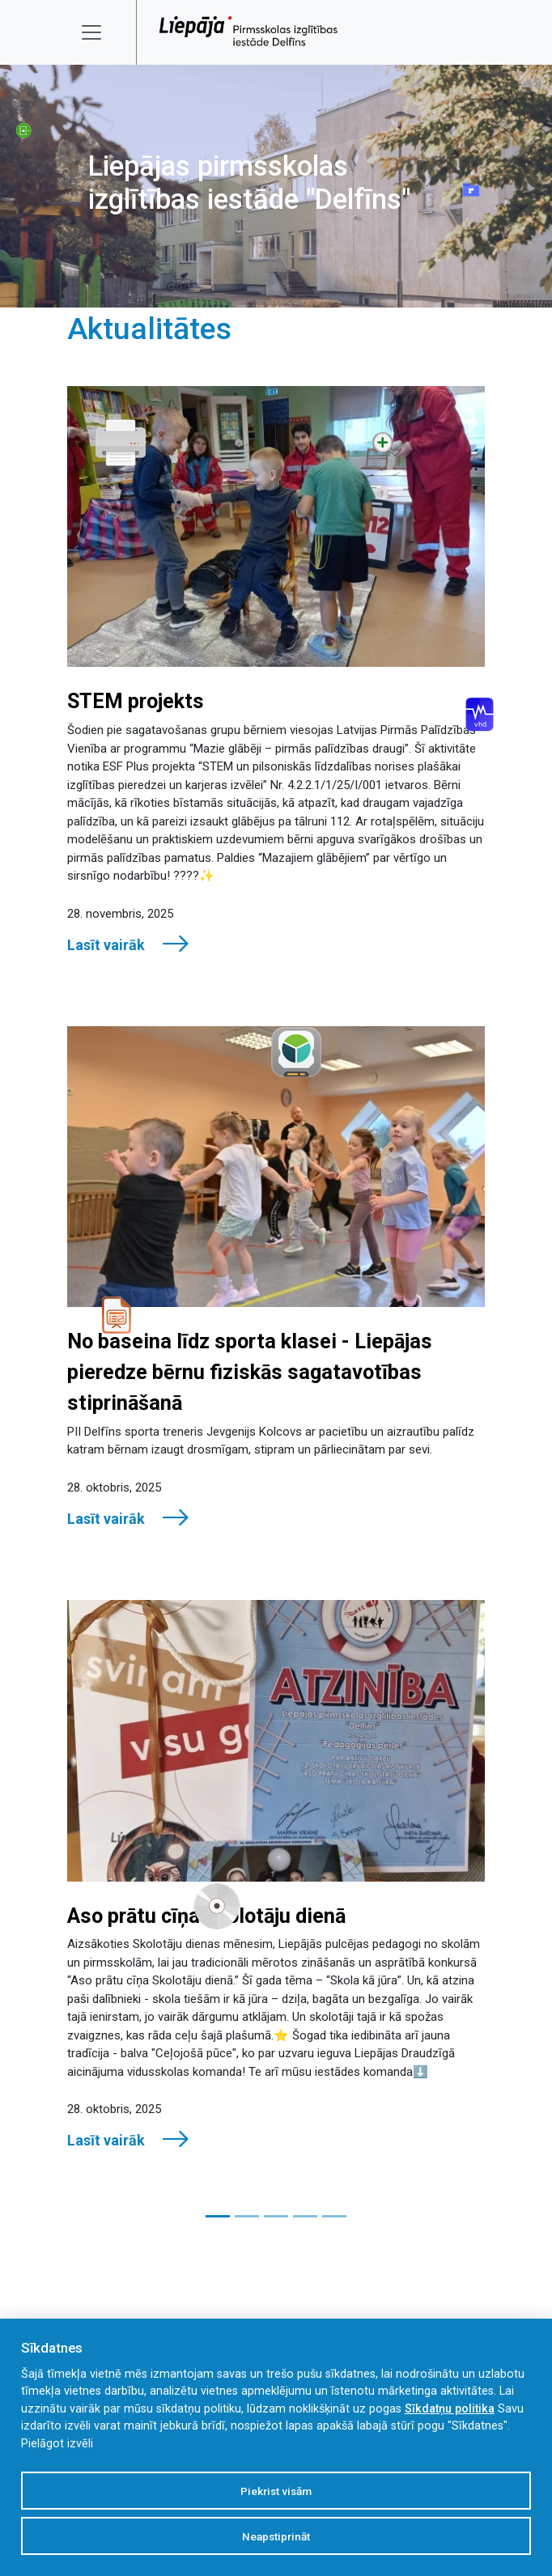 The image size is (552, 2576). I want to click on log out of your account, so click(23, 130).